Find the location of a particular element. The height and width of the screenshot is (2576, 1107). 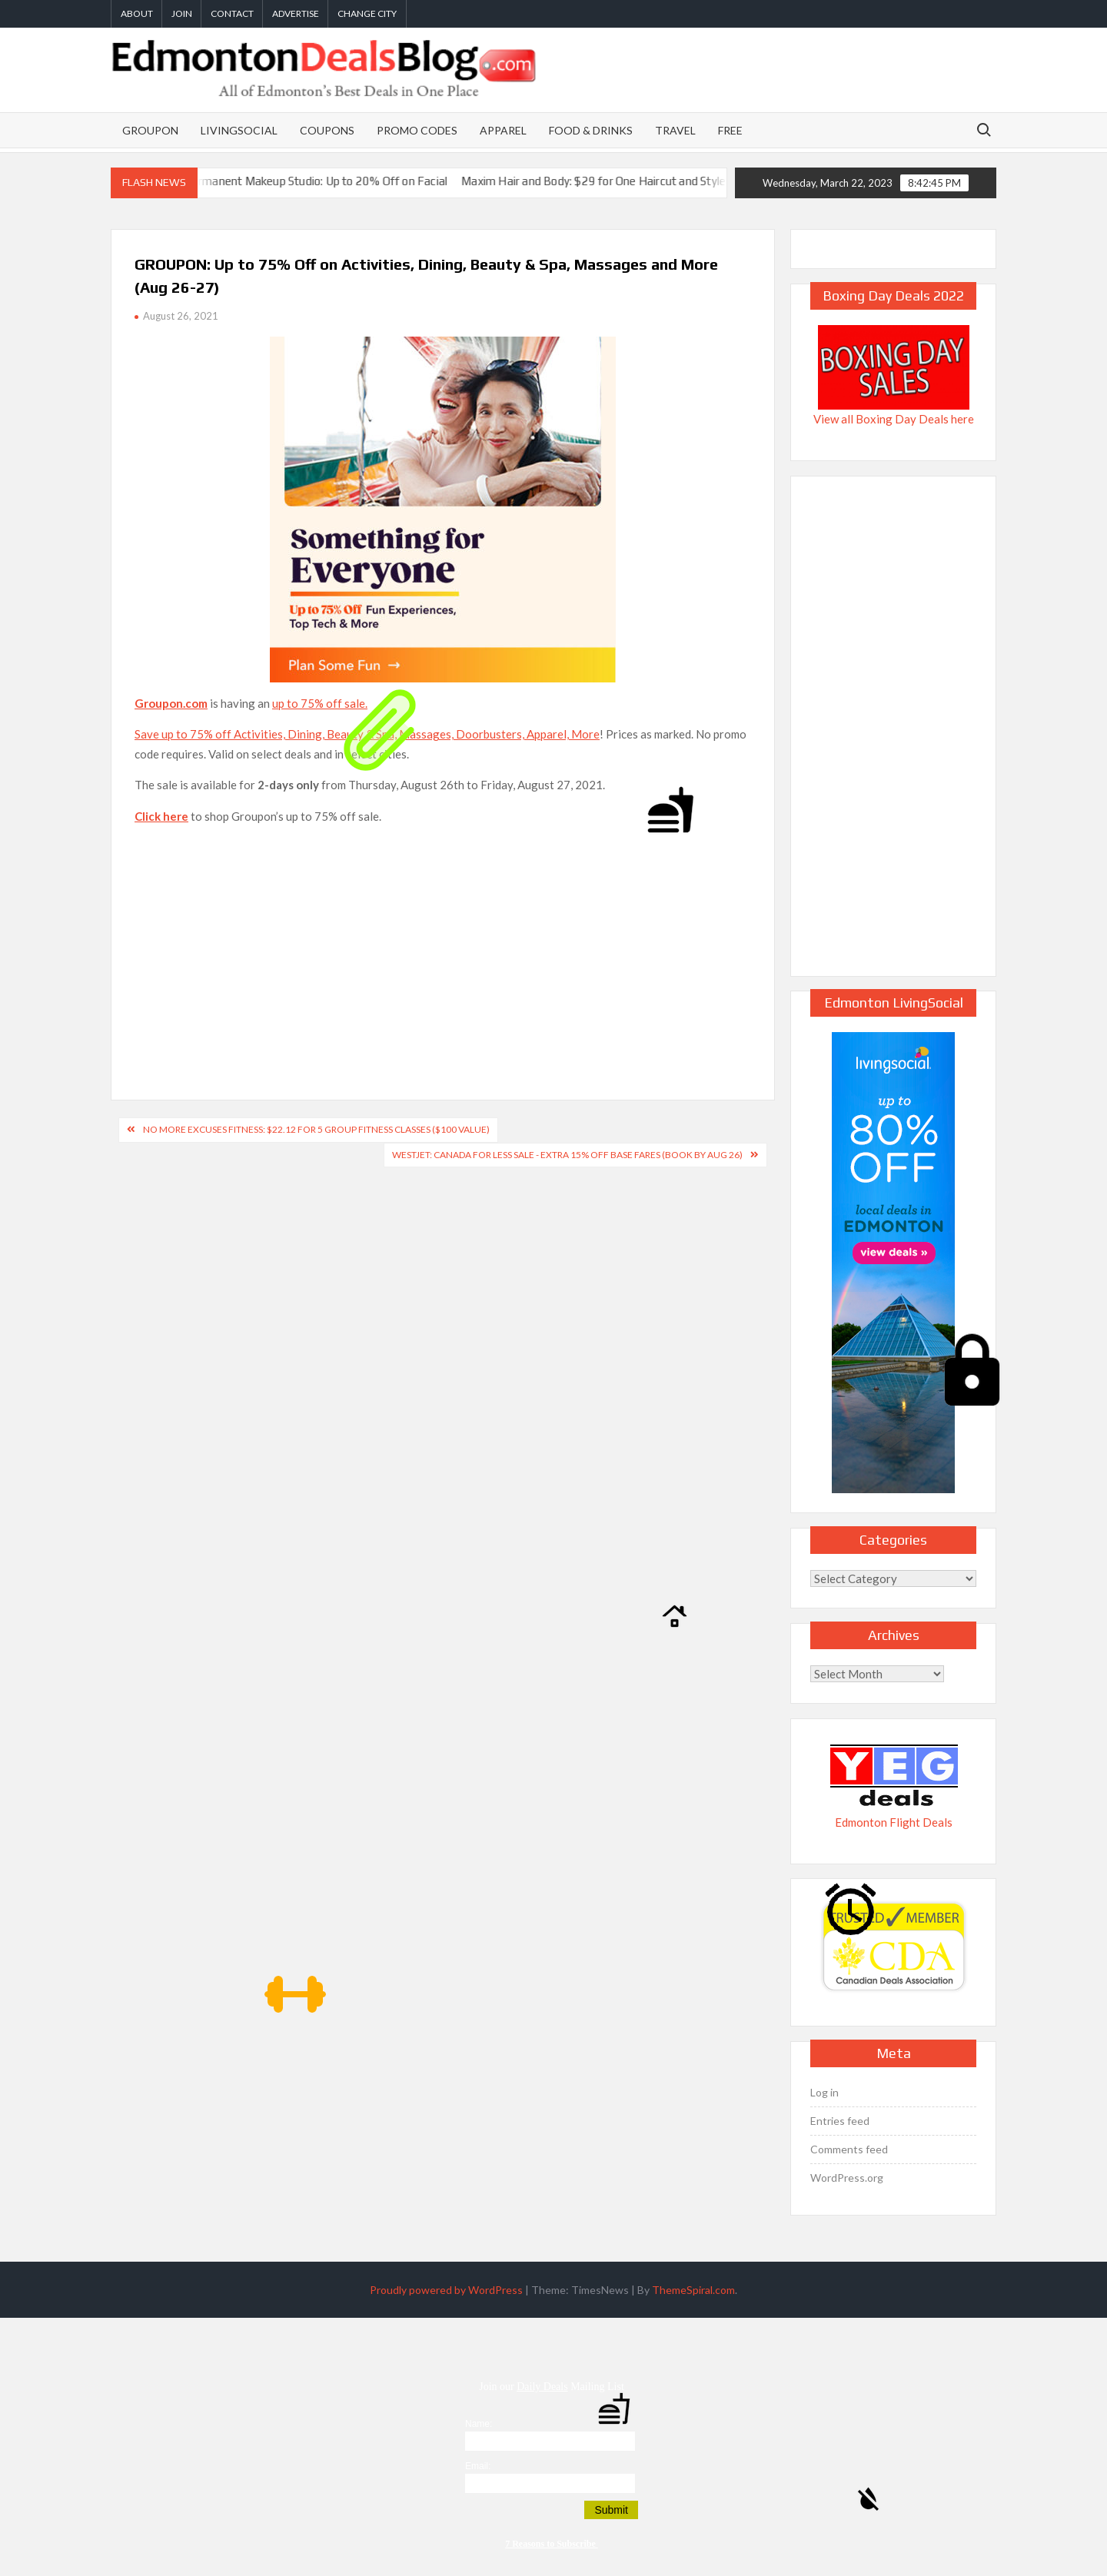

reset or clear color formatting is located at coordinates (868, 2498).